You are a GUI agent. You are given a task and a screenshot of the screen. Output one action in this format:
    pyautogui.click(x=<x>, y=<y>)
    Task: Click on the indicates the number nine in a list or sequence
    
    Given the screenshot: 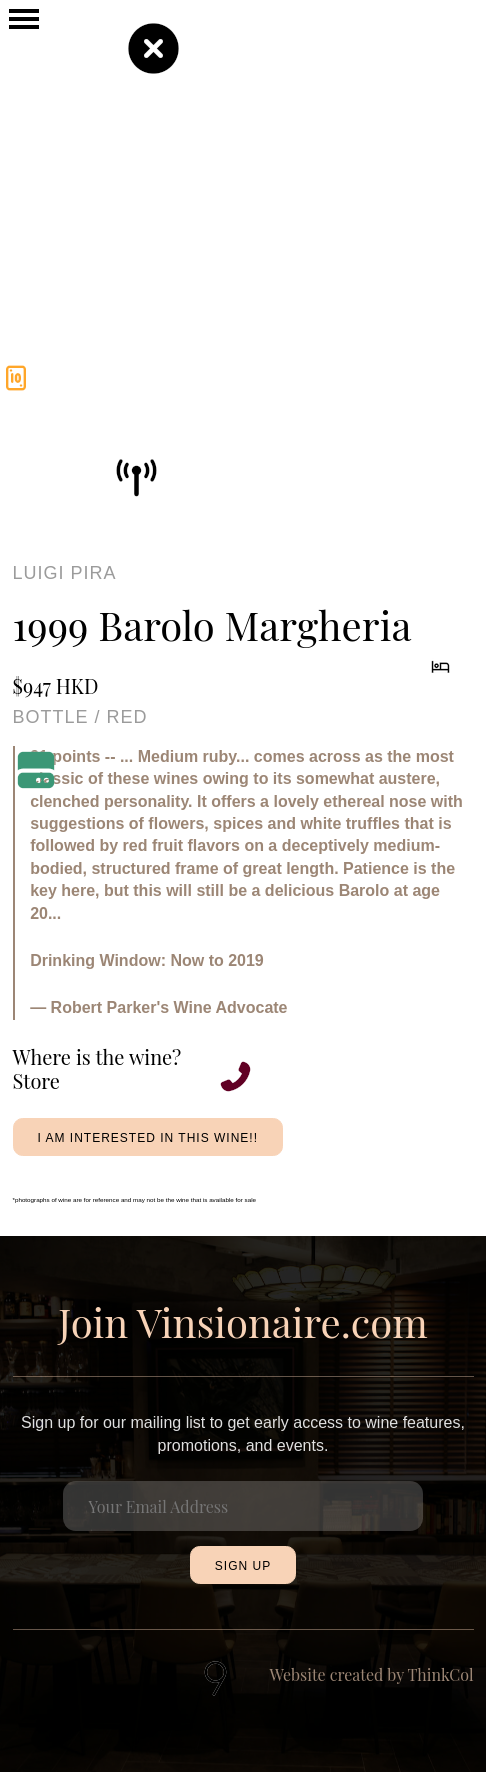 What is the action you would take?
    pyautogui.click(x=215, y=1678)
    